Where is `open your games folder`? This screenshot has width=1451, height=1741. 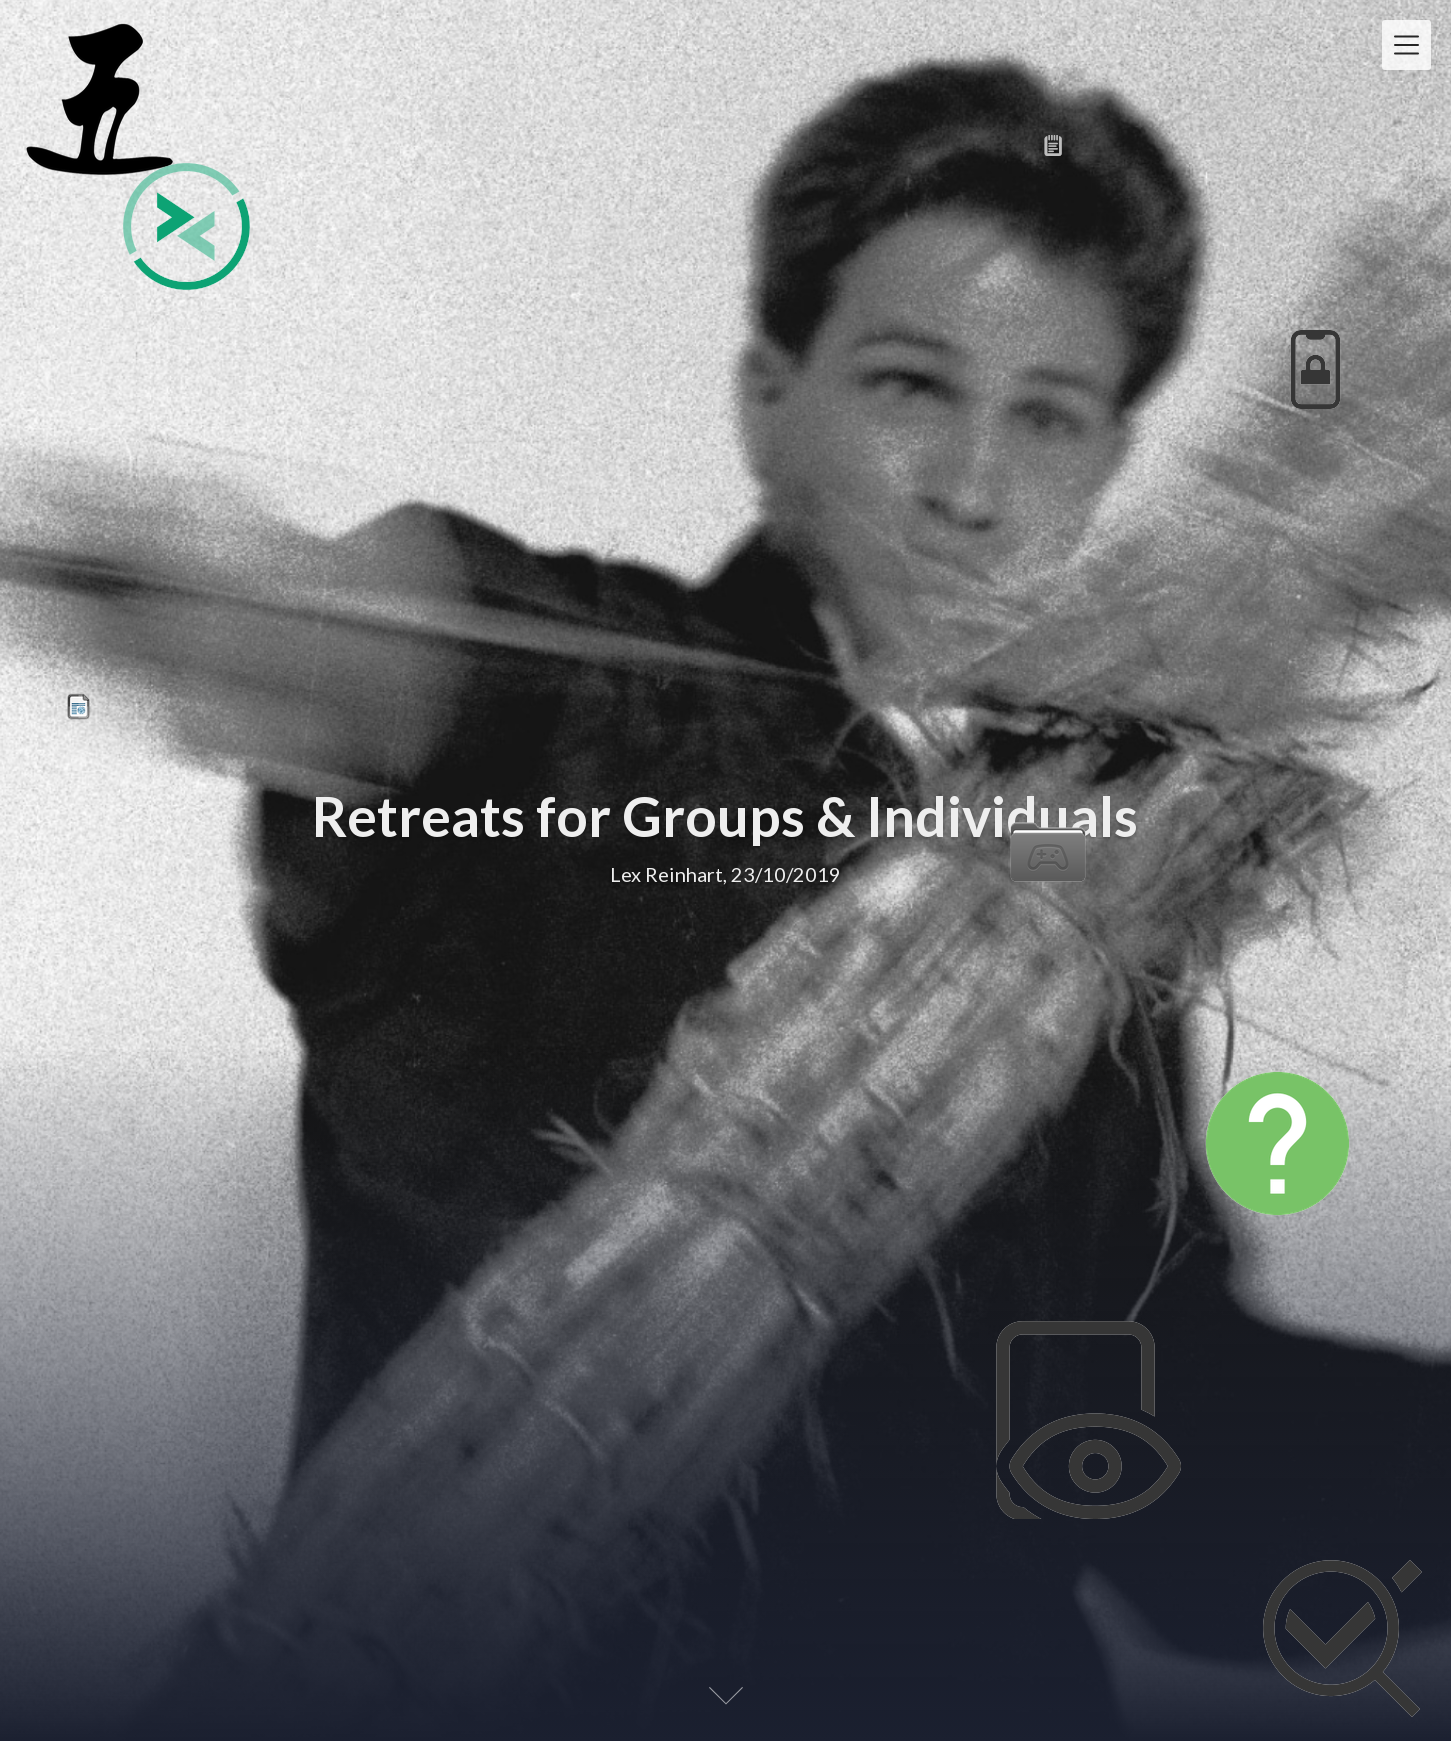
open your games folder is located at coordinates (1048, 852).